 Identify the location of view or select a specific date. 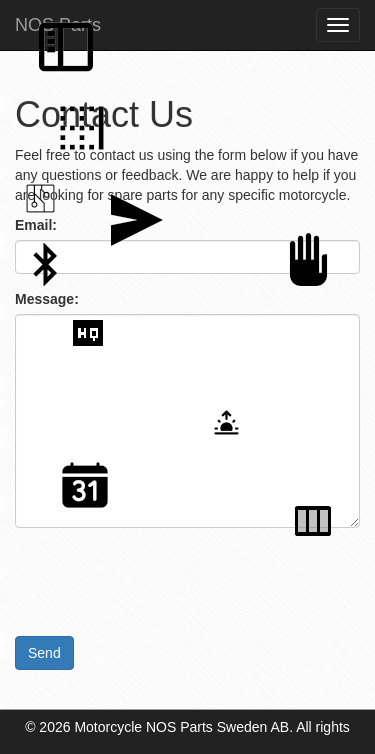
(85, 485).